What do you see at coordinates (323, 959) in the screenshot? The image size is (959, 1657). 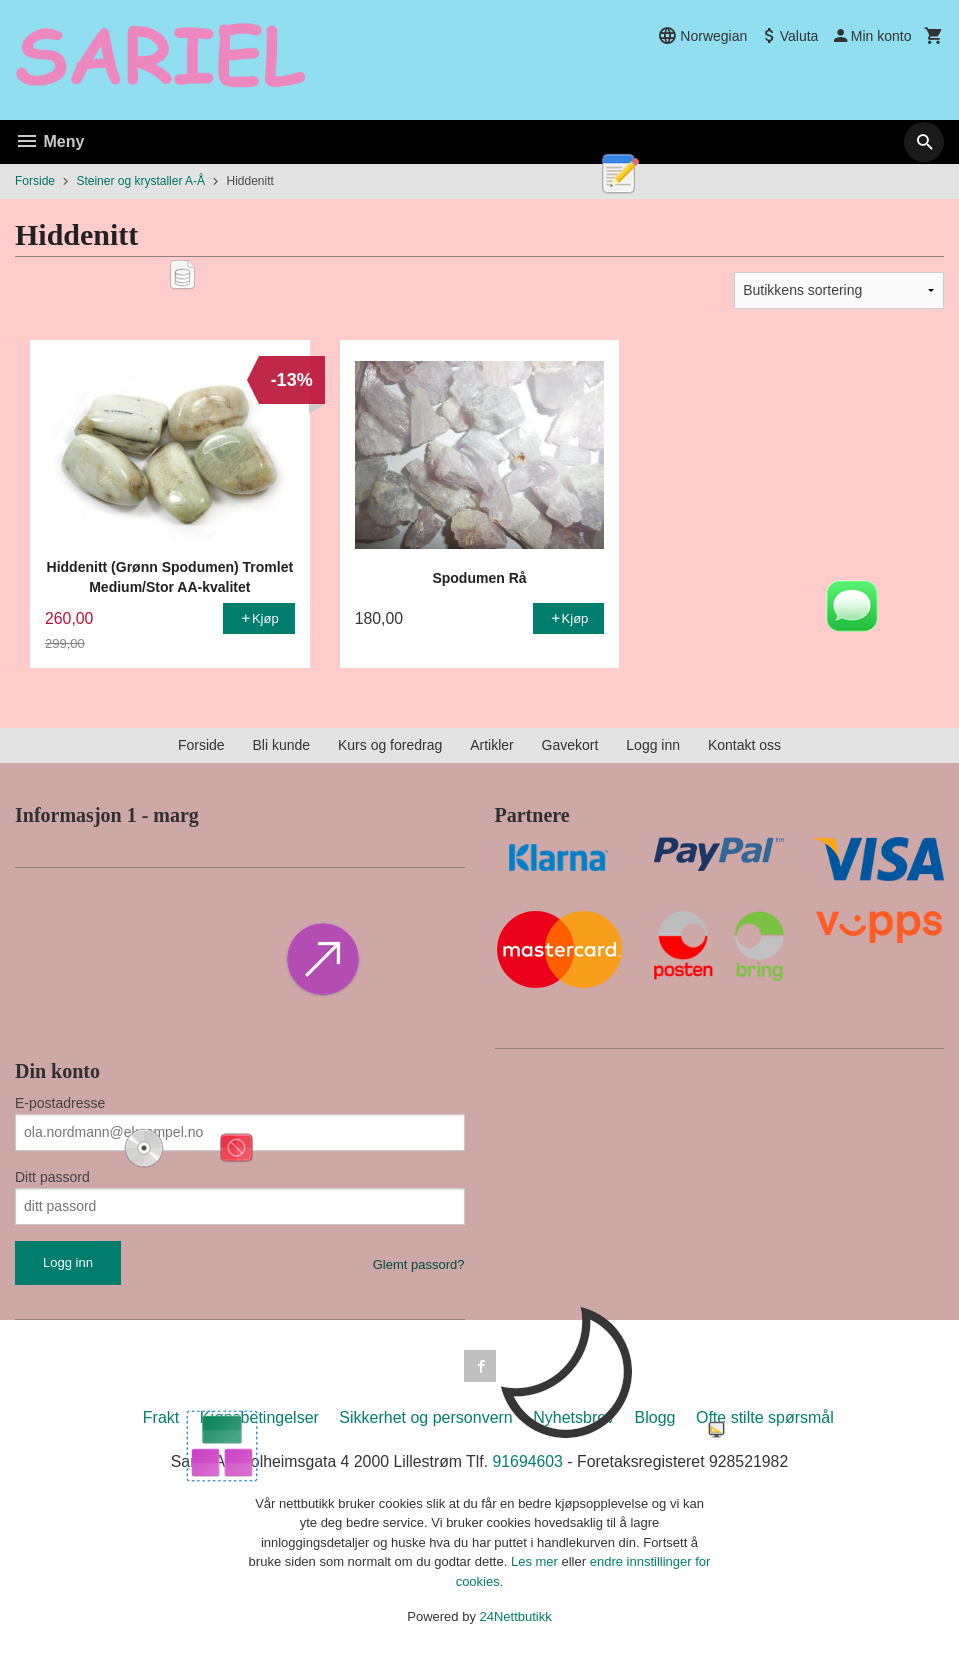 I see `indicates a symbolic link or shortcut to another file` at bounding box center [323, 959].